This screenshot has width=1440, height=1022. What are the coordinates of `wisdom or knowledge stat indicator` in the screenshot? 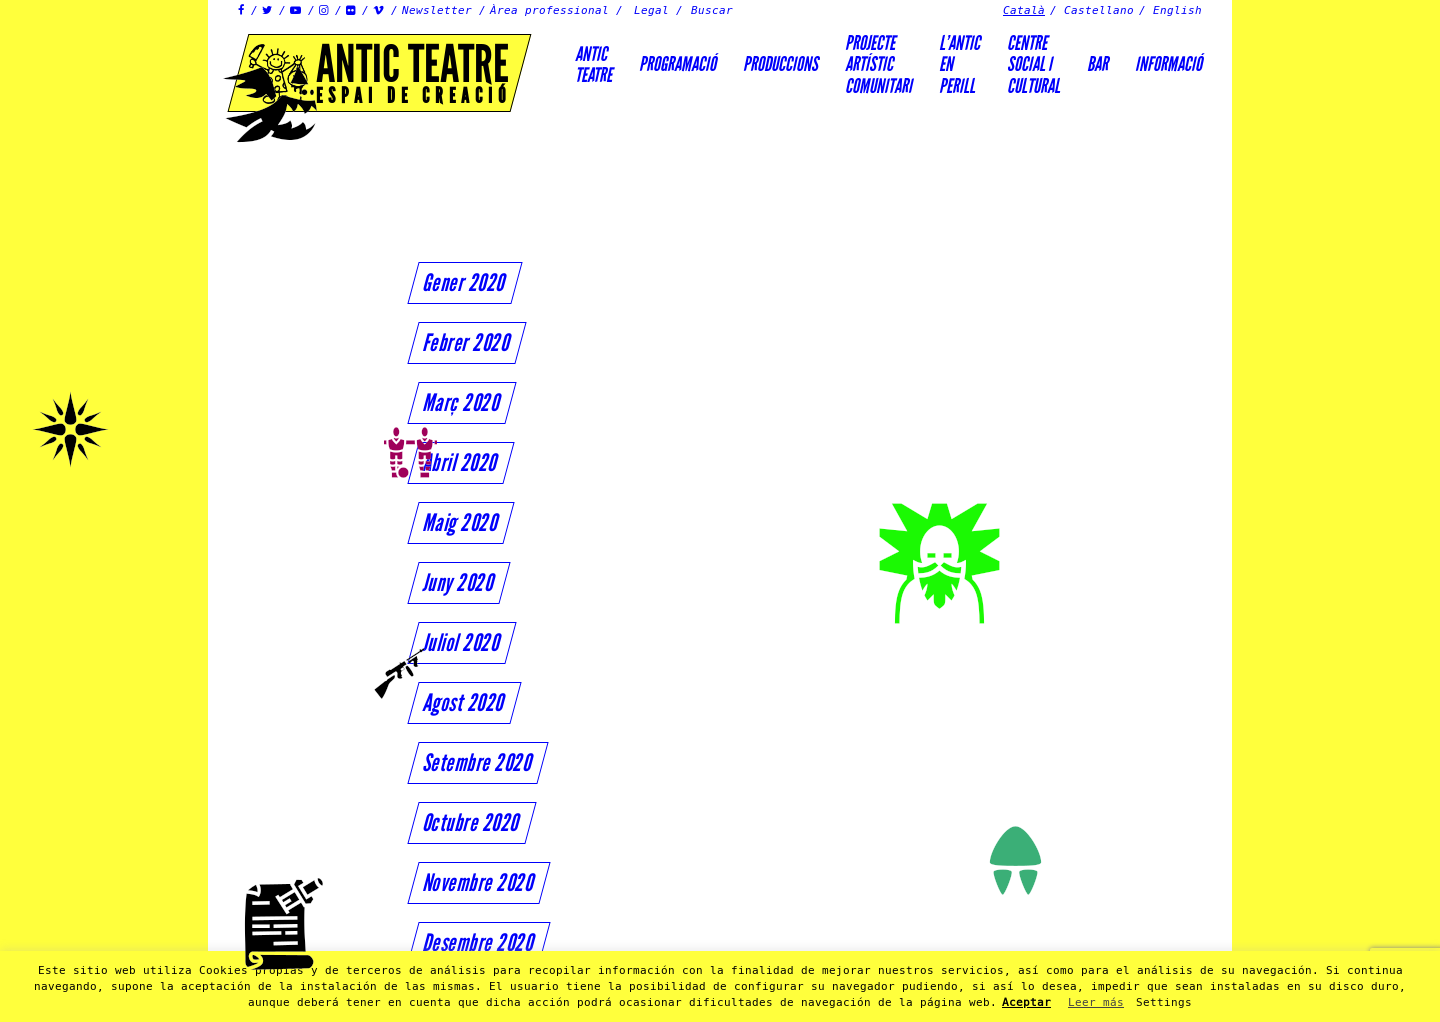 It's located at (939, 563).